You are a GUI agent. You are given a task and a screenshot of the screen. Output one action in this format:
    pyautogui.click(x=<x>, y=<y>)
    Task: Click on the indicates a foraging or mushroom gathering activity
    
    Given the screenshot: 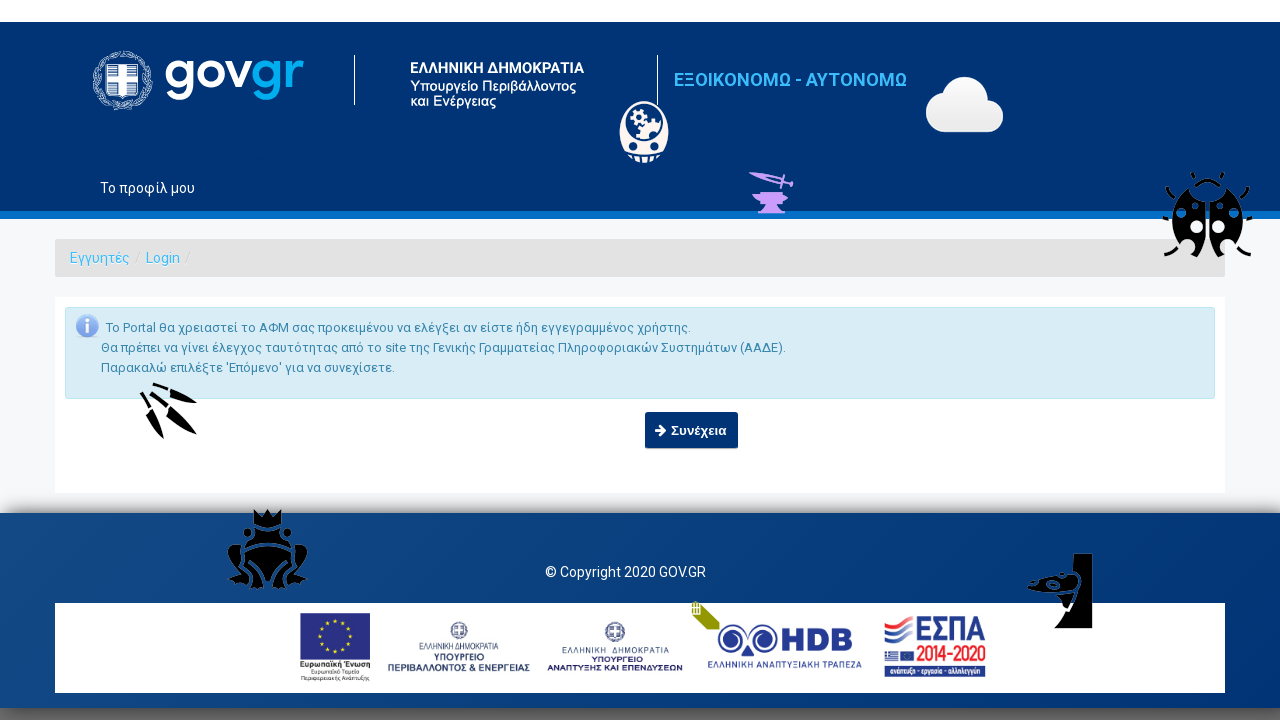 What is the action you would take?
    pyautogui.click(x=1055, y=591)
    